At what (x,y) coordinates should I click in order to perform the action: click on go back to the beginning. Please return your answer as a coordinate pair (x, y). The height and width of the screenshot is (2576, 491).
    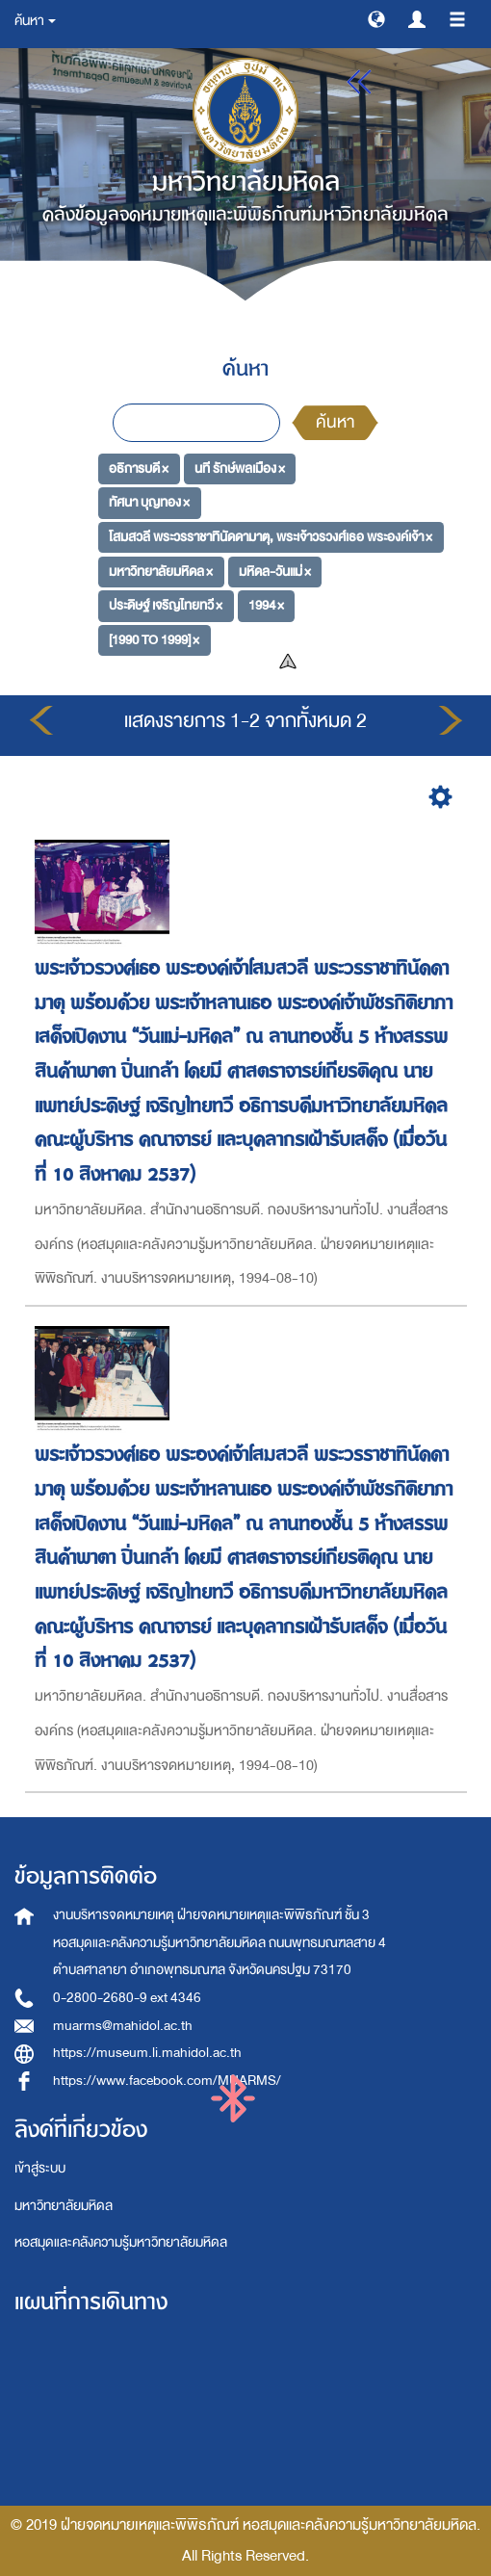
    Looking at the image, I should click on (360, 82).